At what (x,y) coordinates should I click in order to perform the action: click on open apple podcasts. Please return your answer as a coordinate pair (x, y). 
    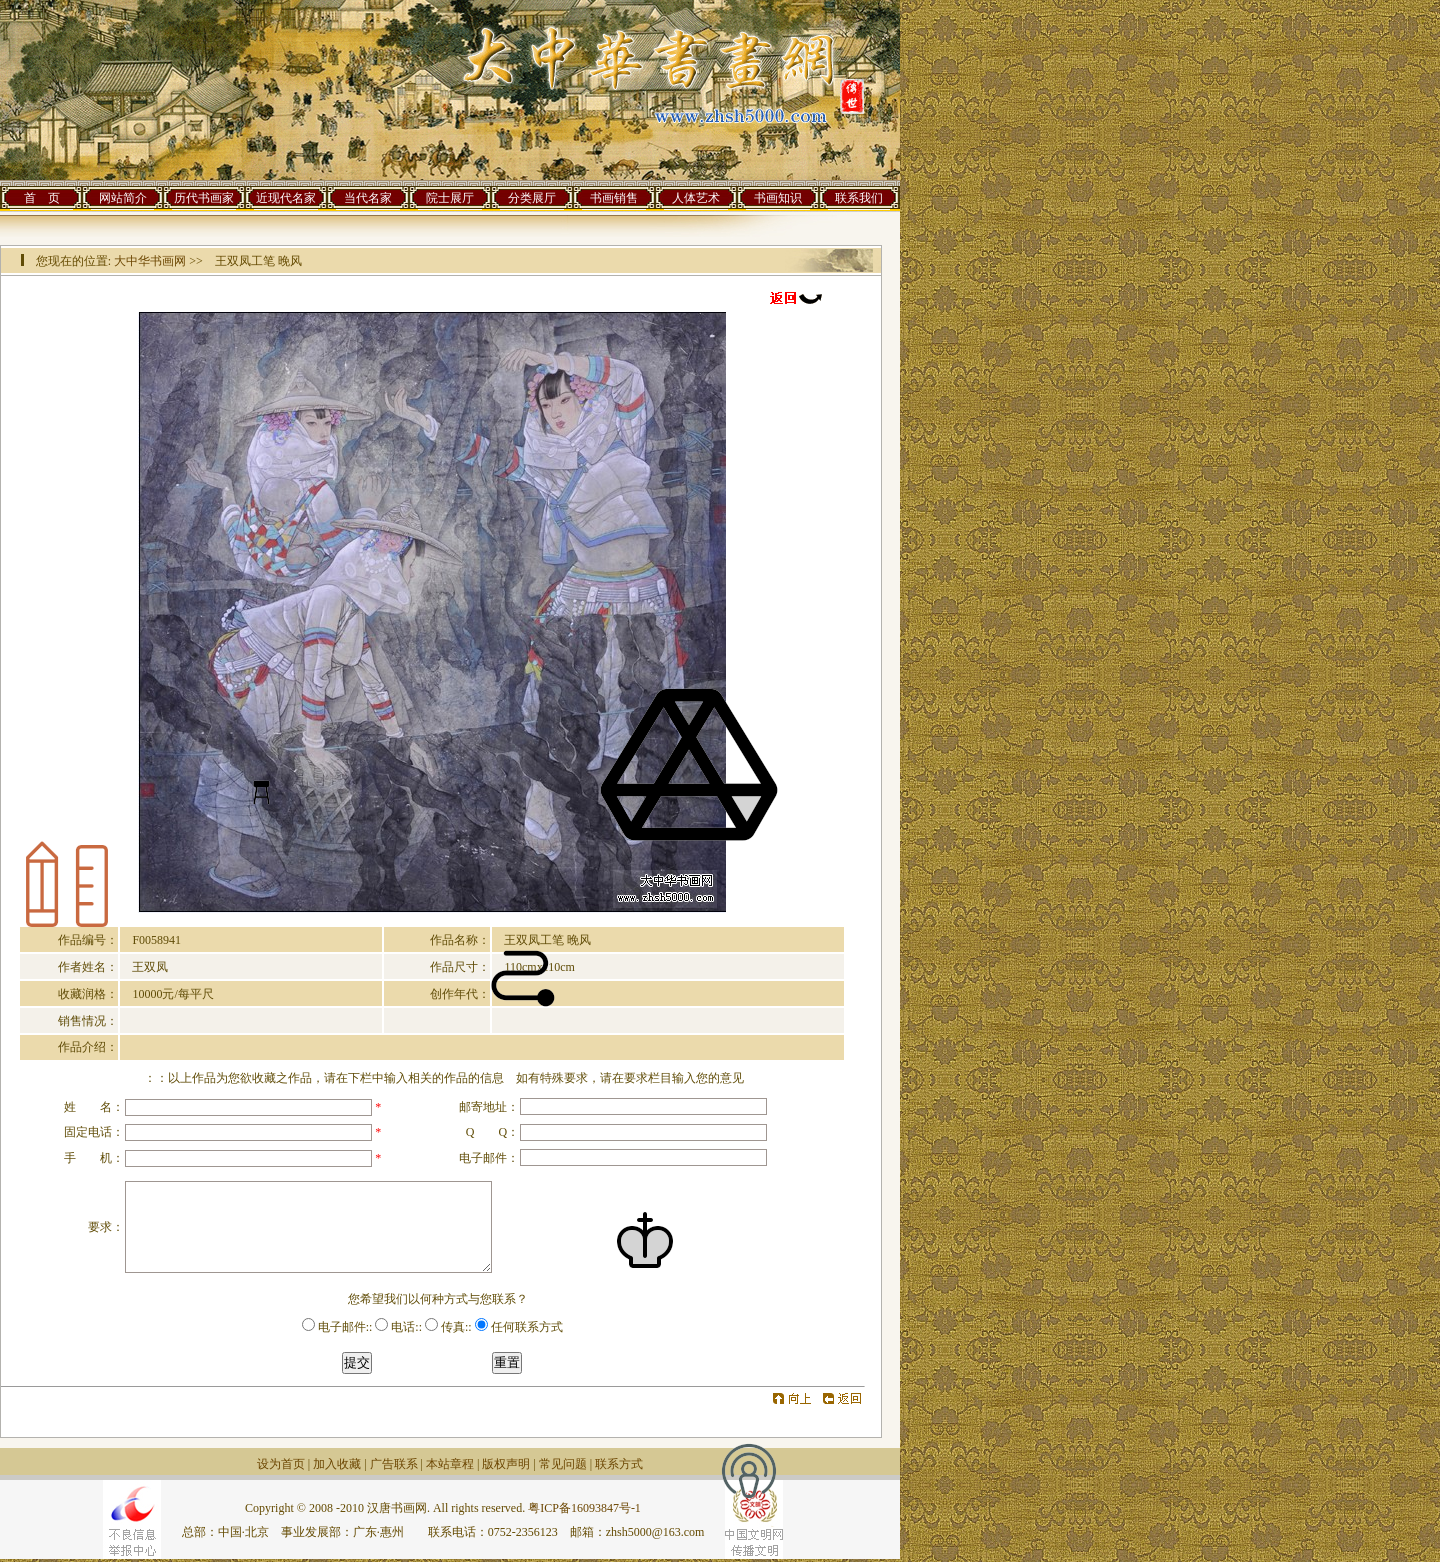
    Looking at the image, I should click on (749, 1471).